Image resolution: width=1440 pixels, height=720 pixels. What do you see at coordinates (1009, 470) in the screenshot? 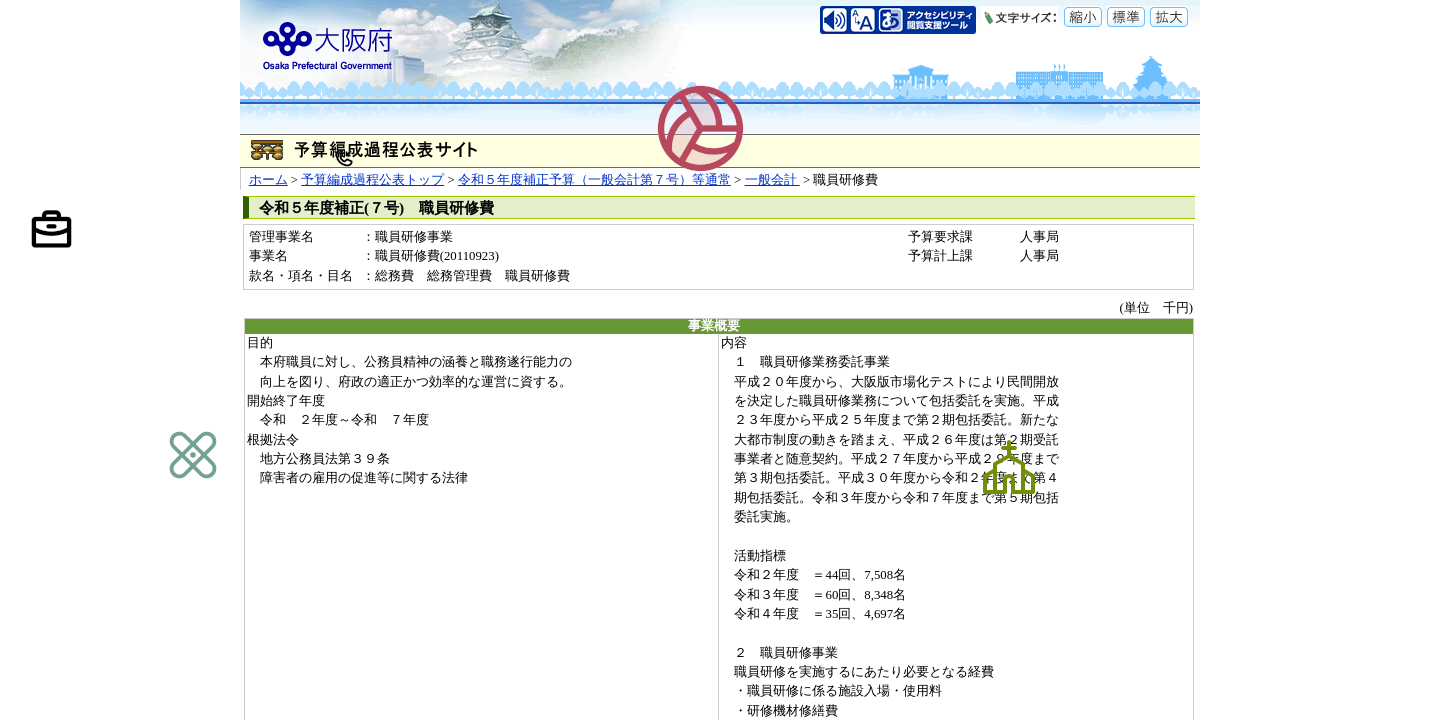
I see `indicates a nearby church or place of worship` at bounding box center [1009, 470].